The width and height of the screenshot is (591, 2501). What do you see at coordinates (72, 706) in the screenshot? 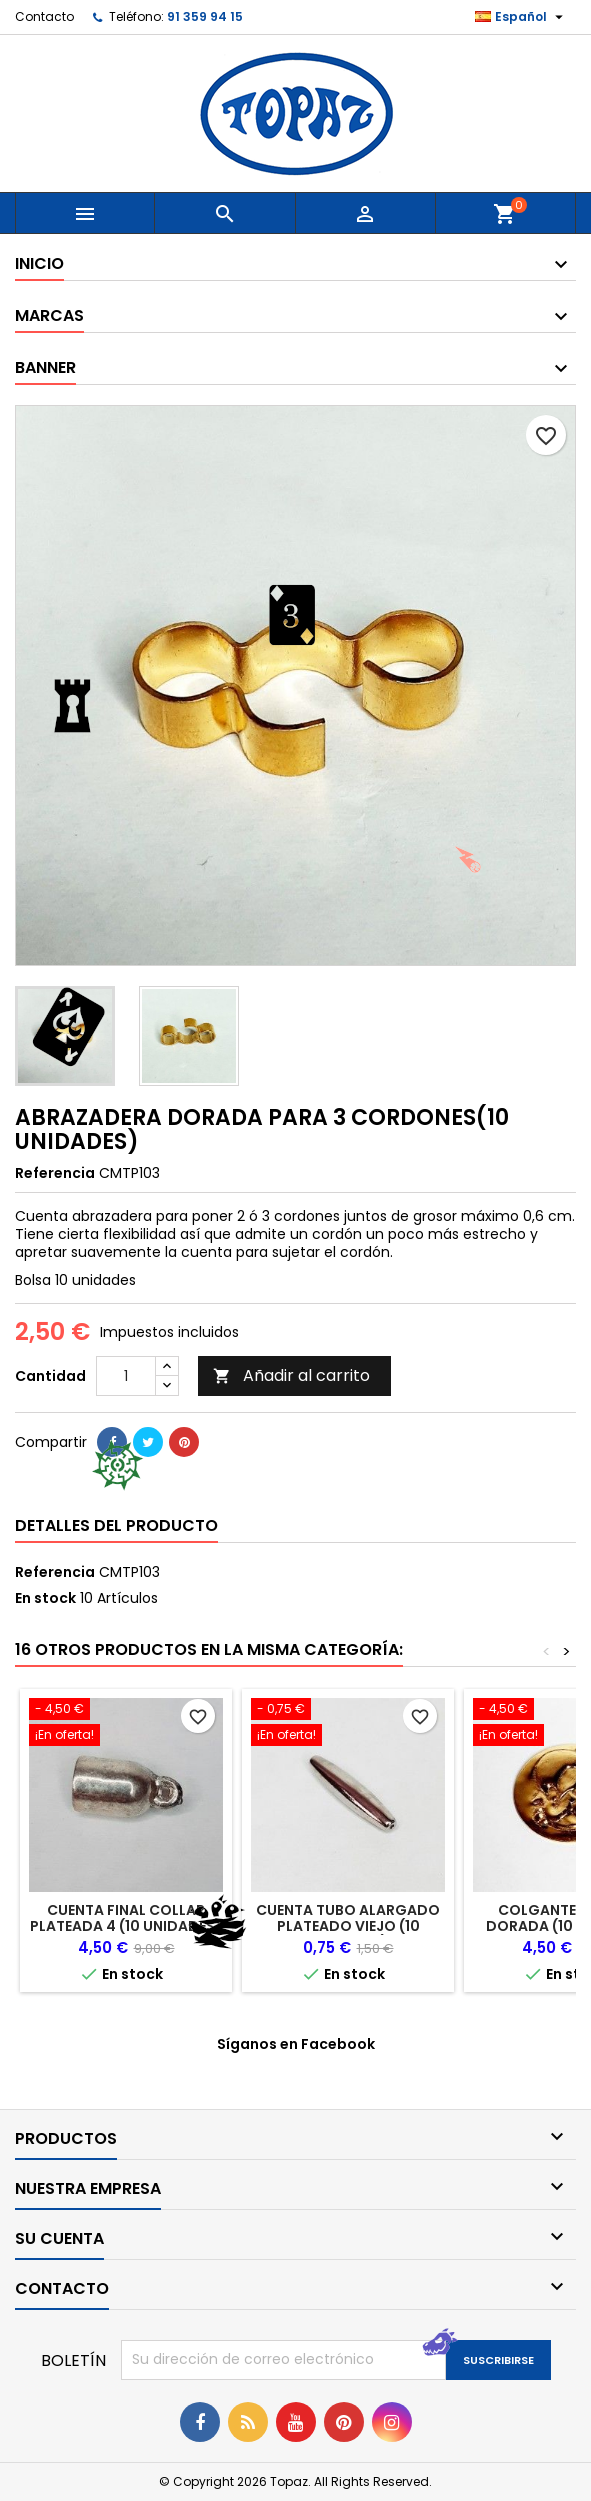
I see `access a locked or secured game level` at bounding box center [72, 706].